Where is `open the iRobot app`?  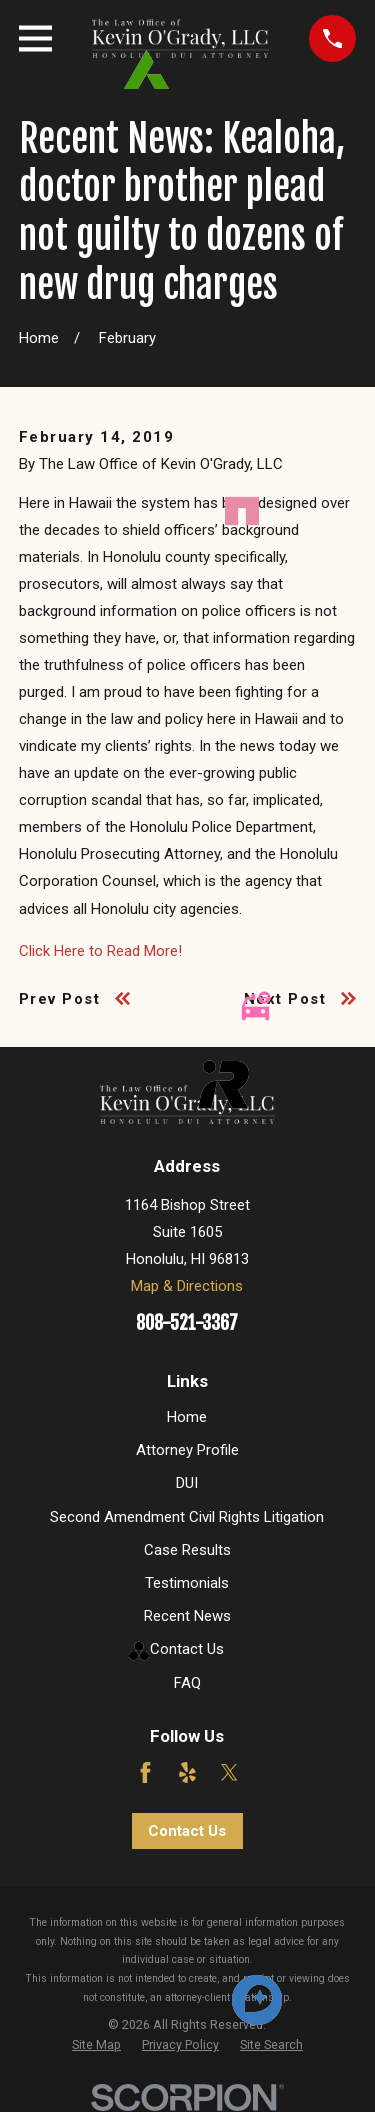
open the iRobot app is located at coordinates (223, 1084).